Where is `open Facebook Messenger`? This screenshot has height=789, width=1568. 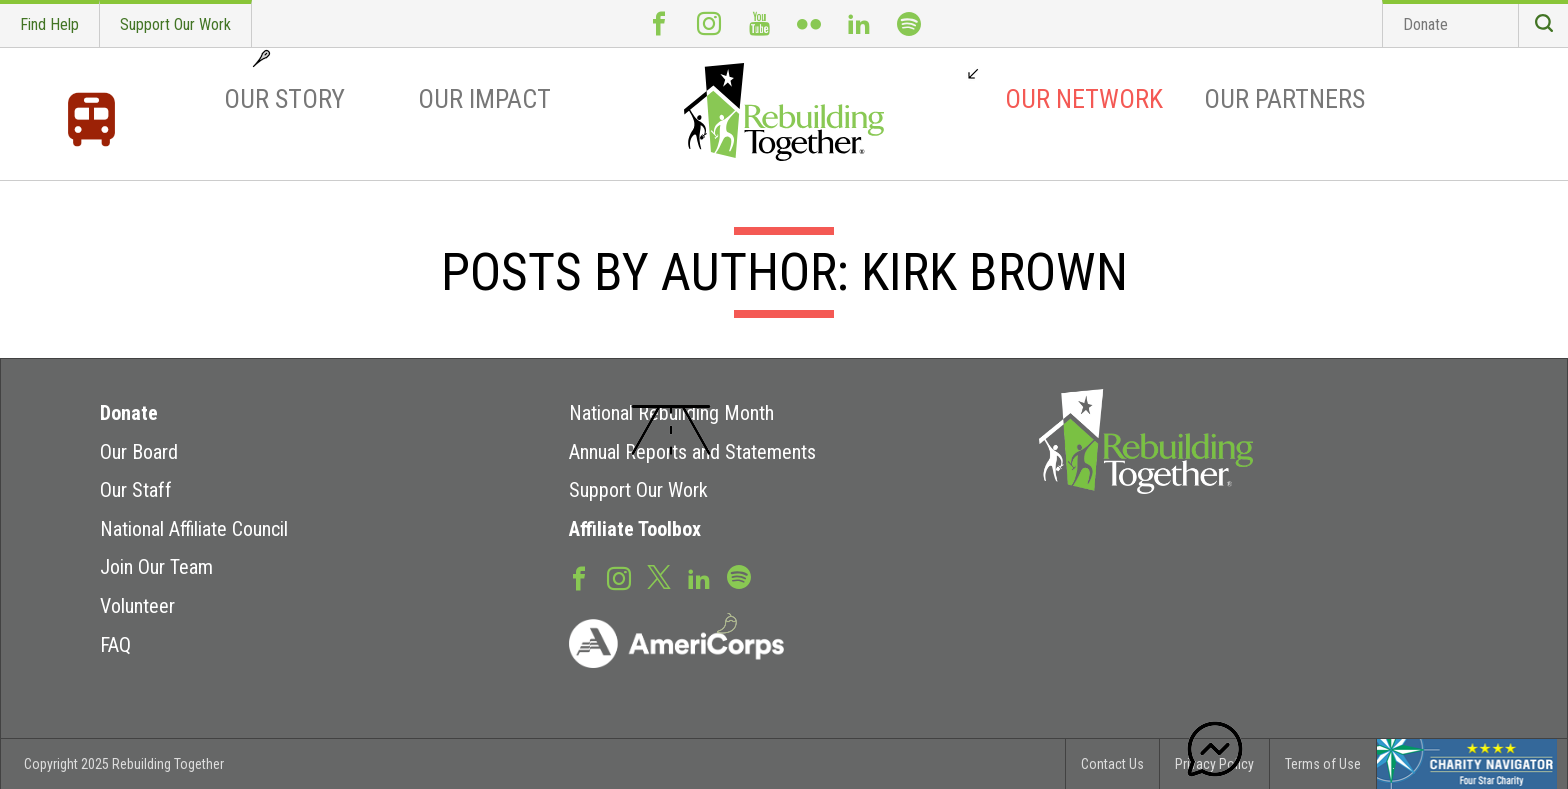
open Facebook Messenger is located at coordinates (1215, 749).